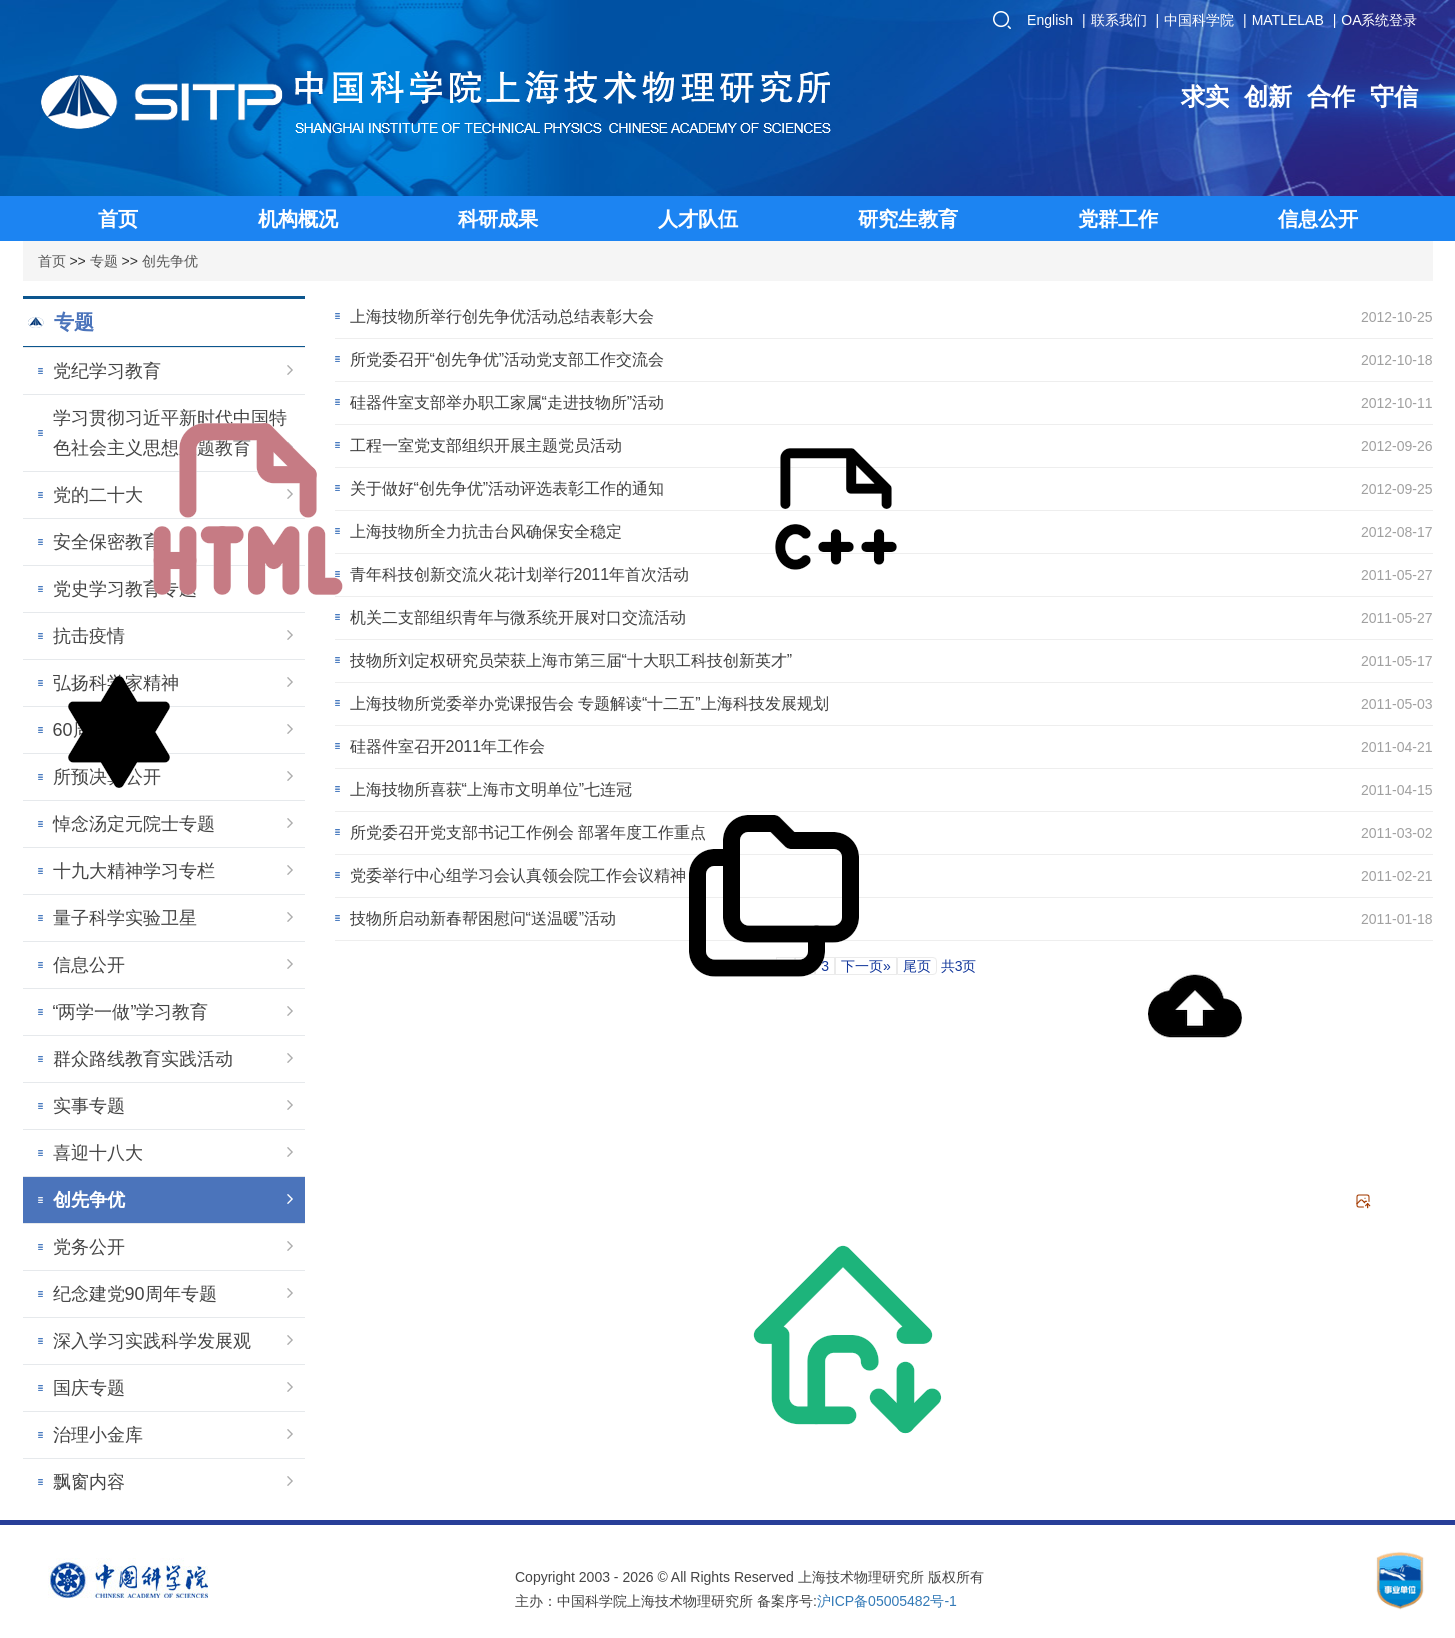 This screenshot has width=1455, height=1638. What do you see at coordinates (1195, 1006) in the screenshot?
I see `upload file to cloud storage` at bounding box center [1195, 1006].